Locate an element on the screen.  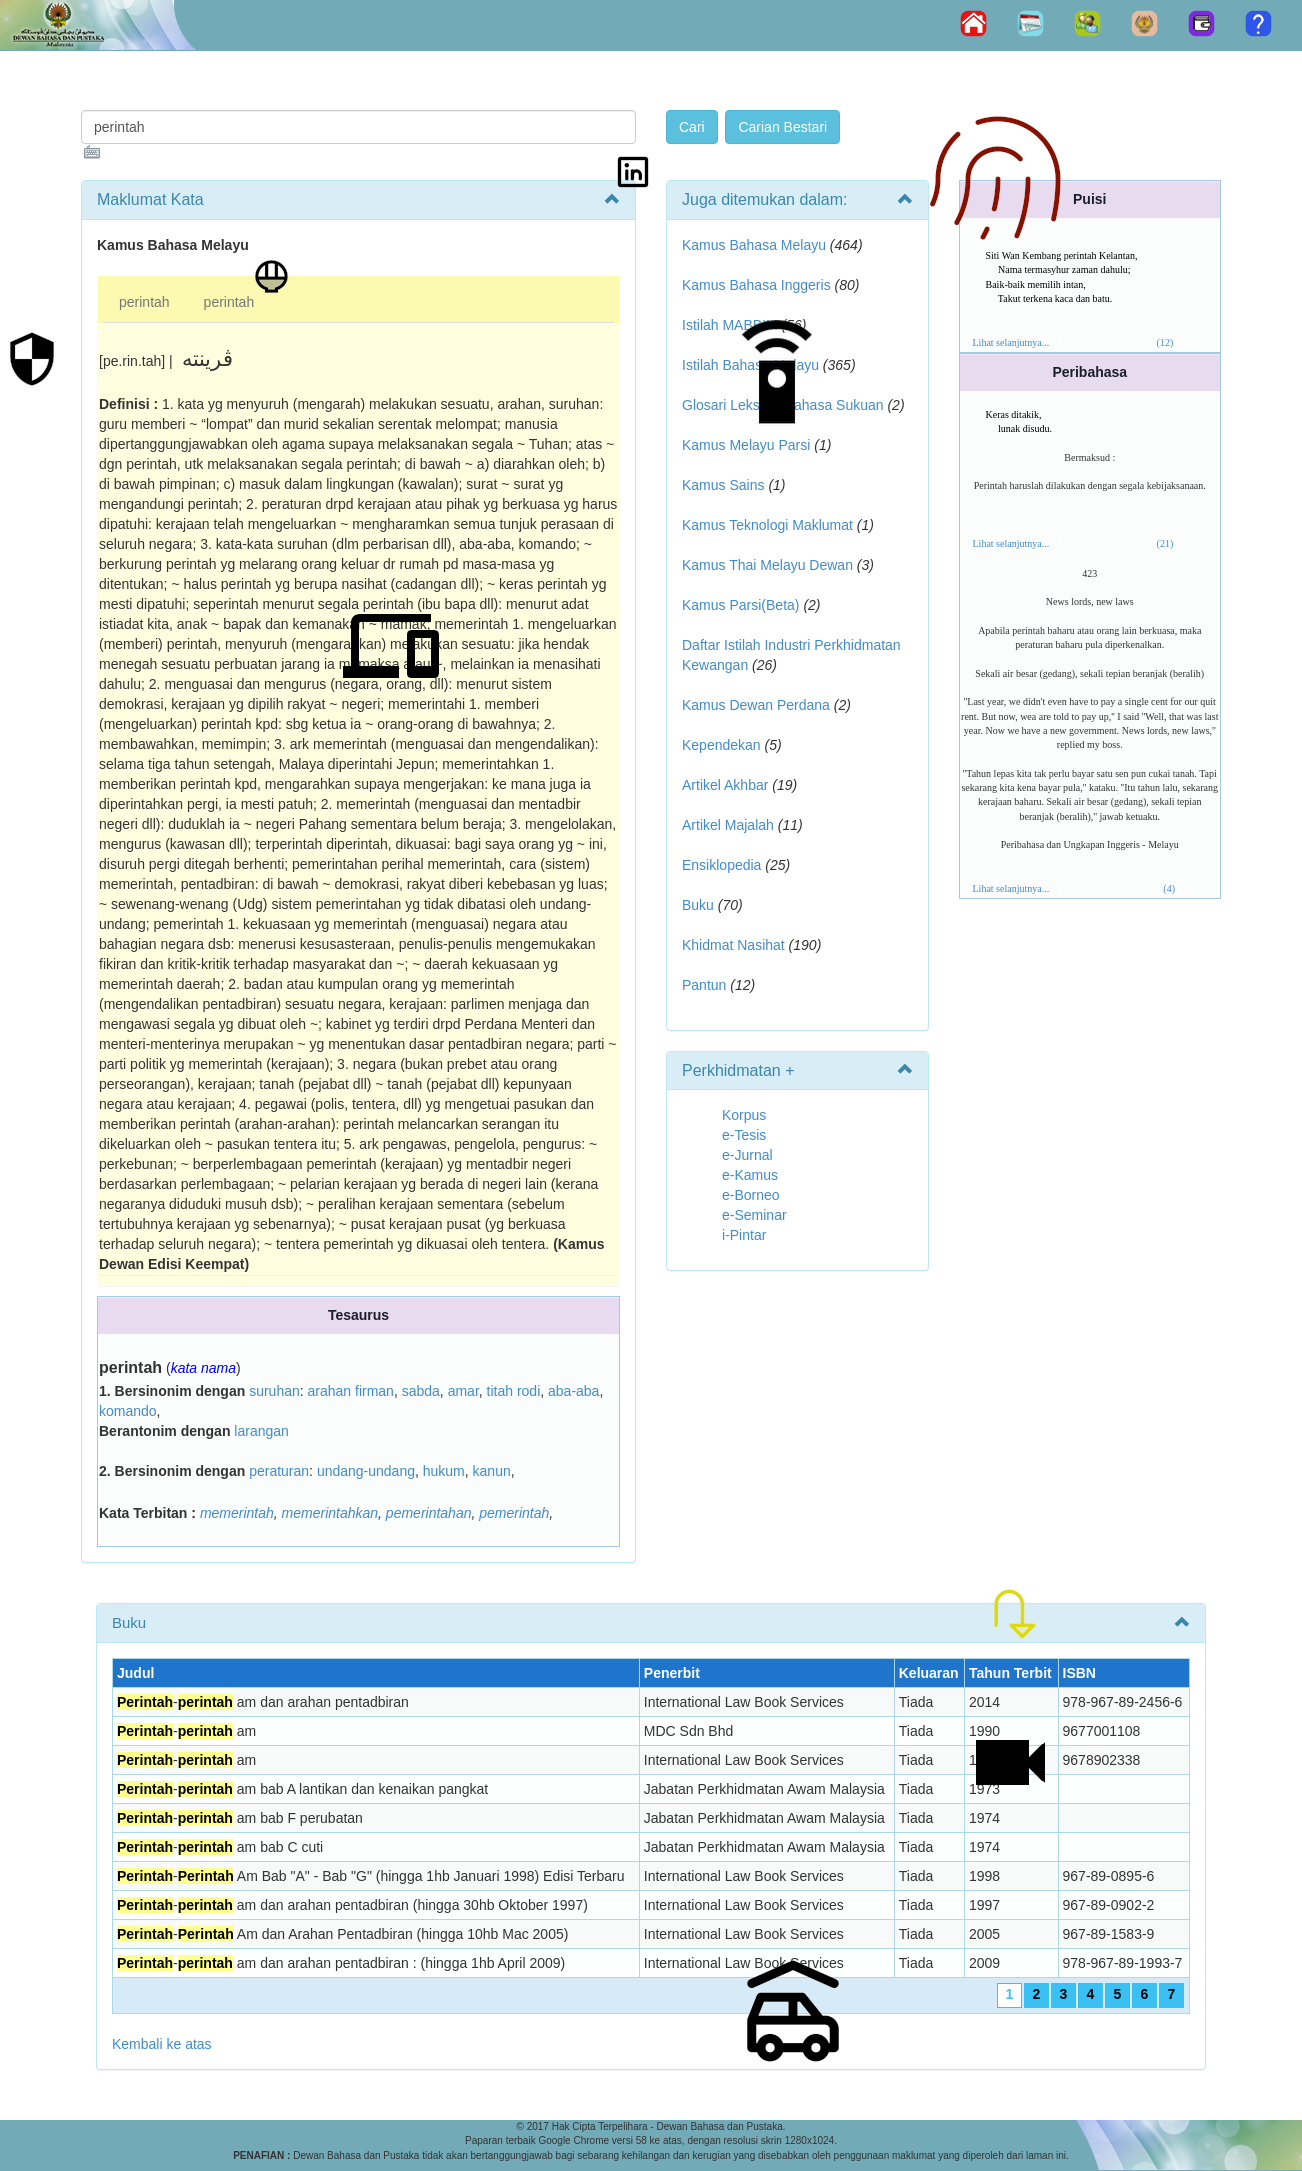
authenticate with fingerprint is located at coordinates (998, 179).